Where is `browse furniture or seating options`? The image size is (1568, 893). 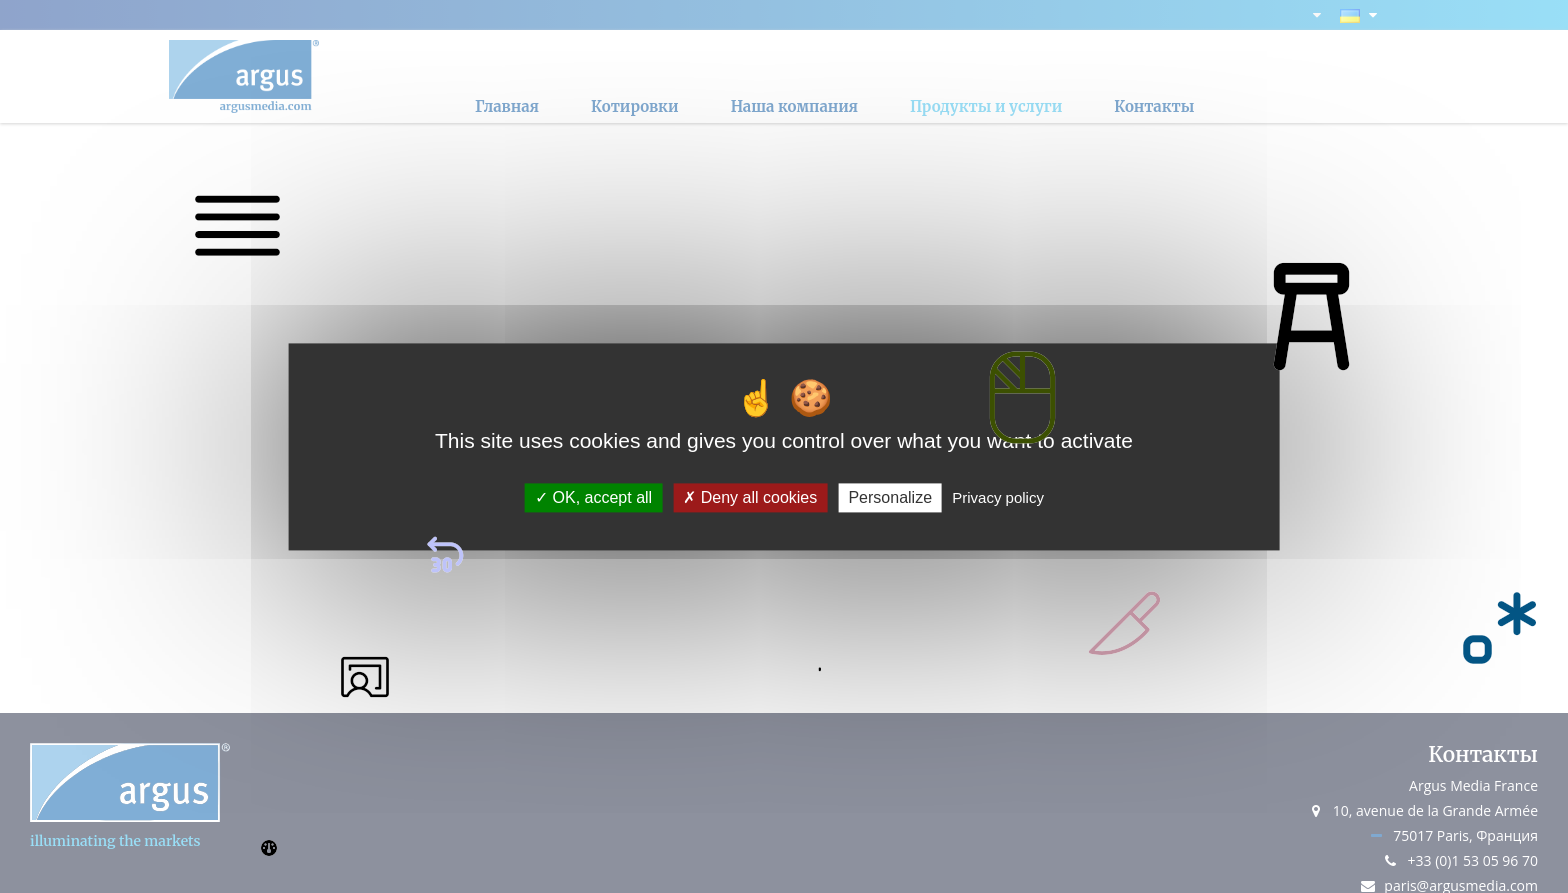 browse furniture or seating options is located at coordinates (1311, 316).